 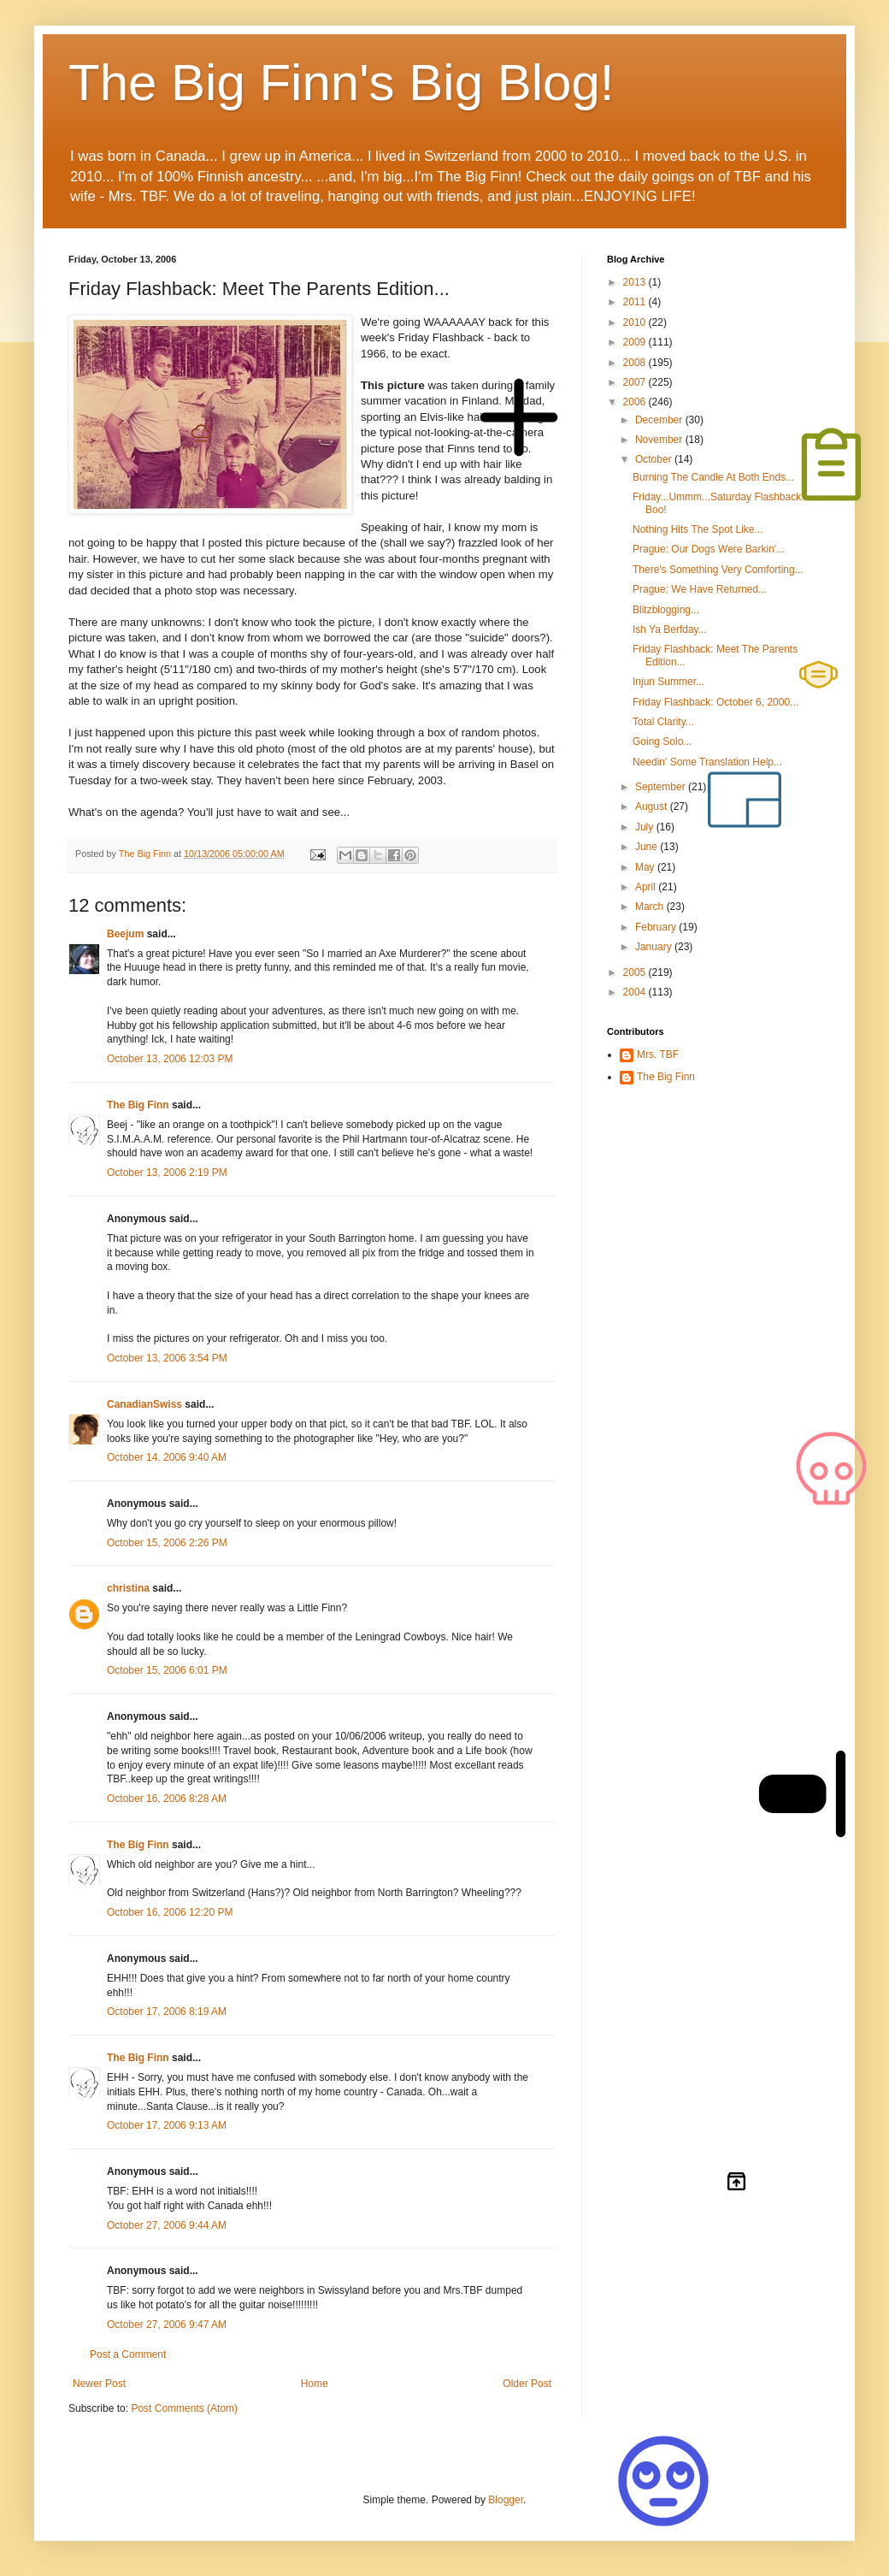 I want to click on indicates dangerous or harmful content, so click(x=831, y=1469).